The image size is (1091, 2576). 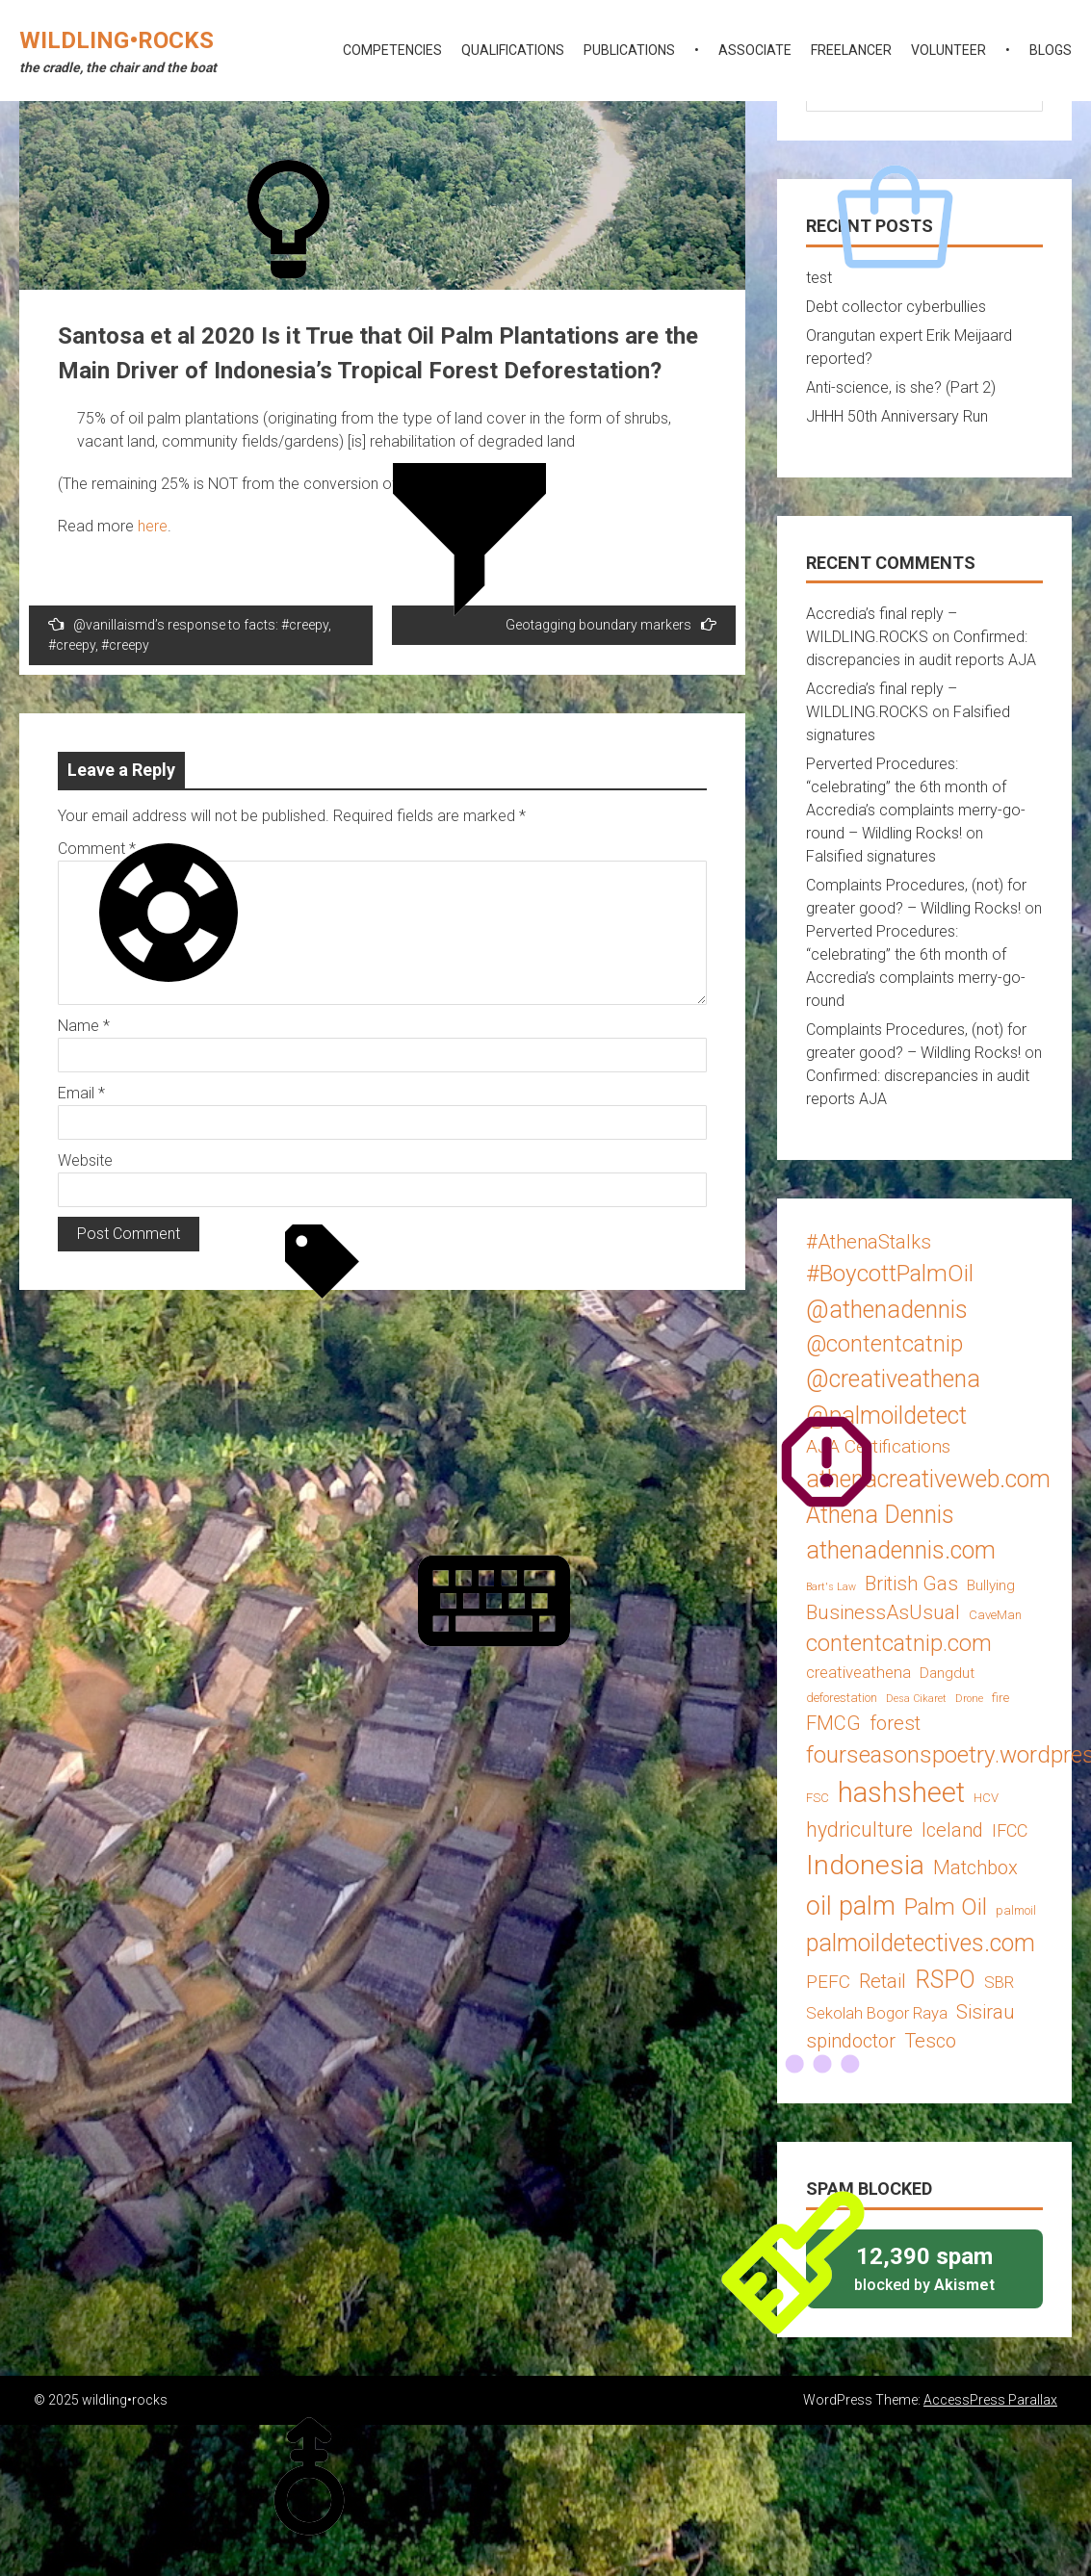 I want to click on add a tag or label to an item, so click(x=322, y=1261).